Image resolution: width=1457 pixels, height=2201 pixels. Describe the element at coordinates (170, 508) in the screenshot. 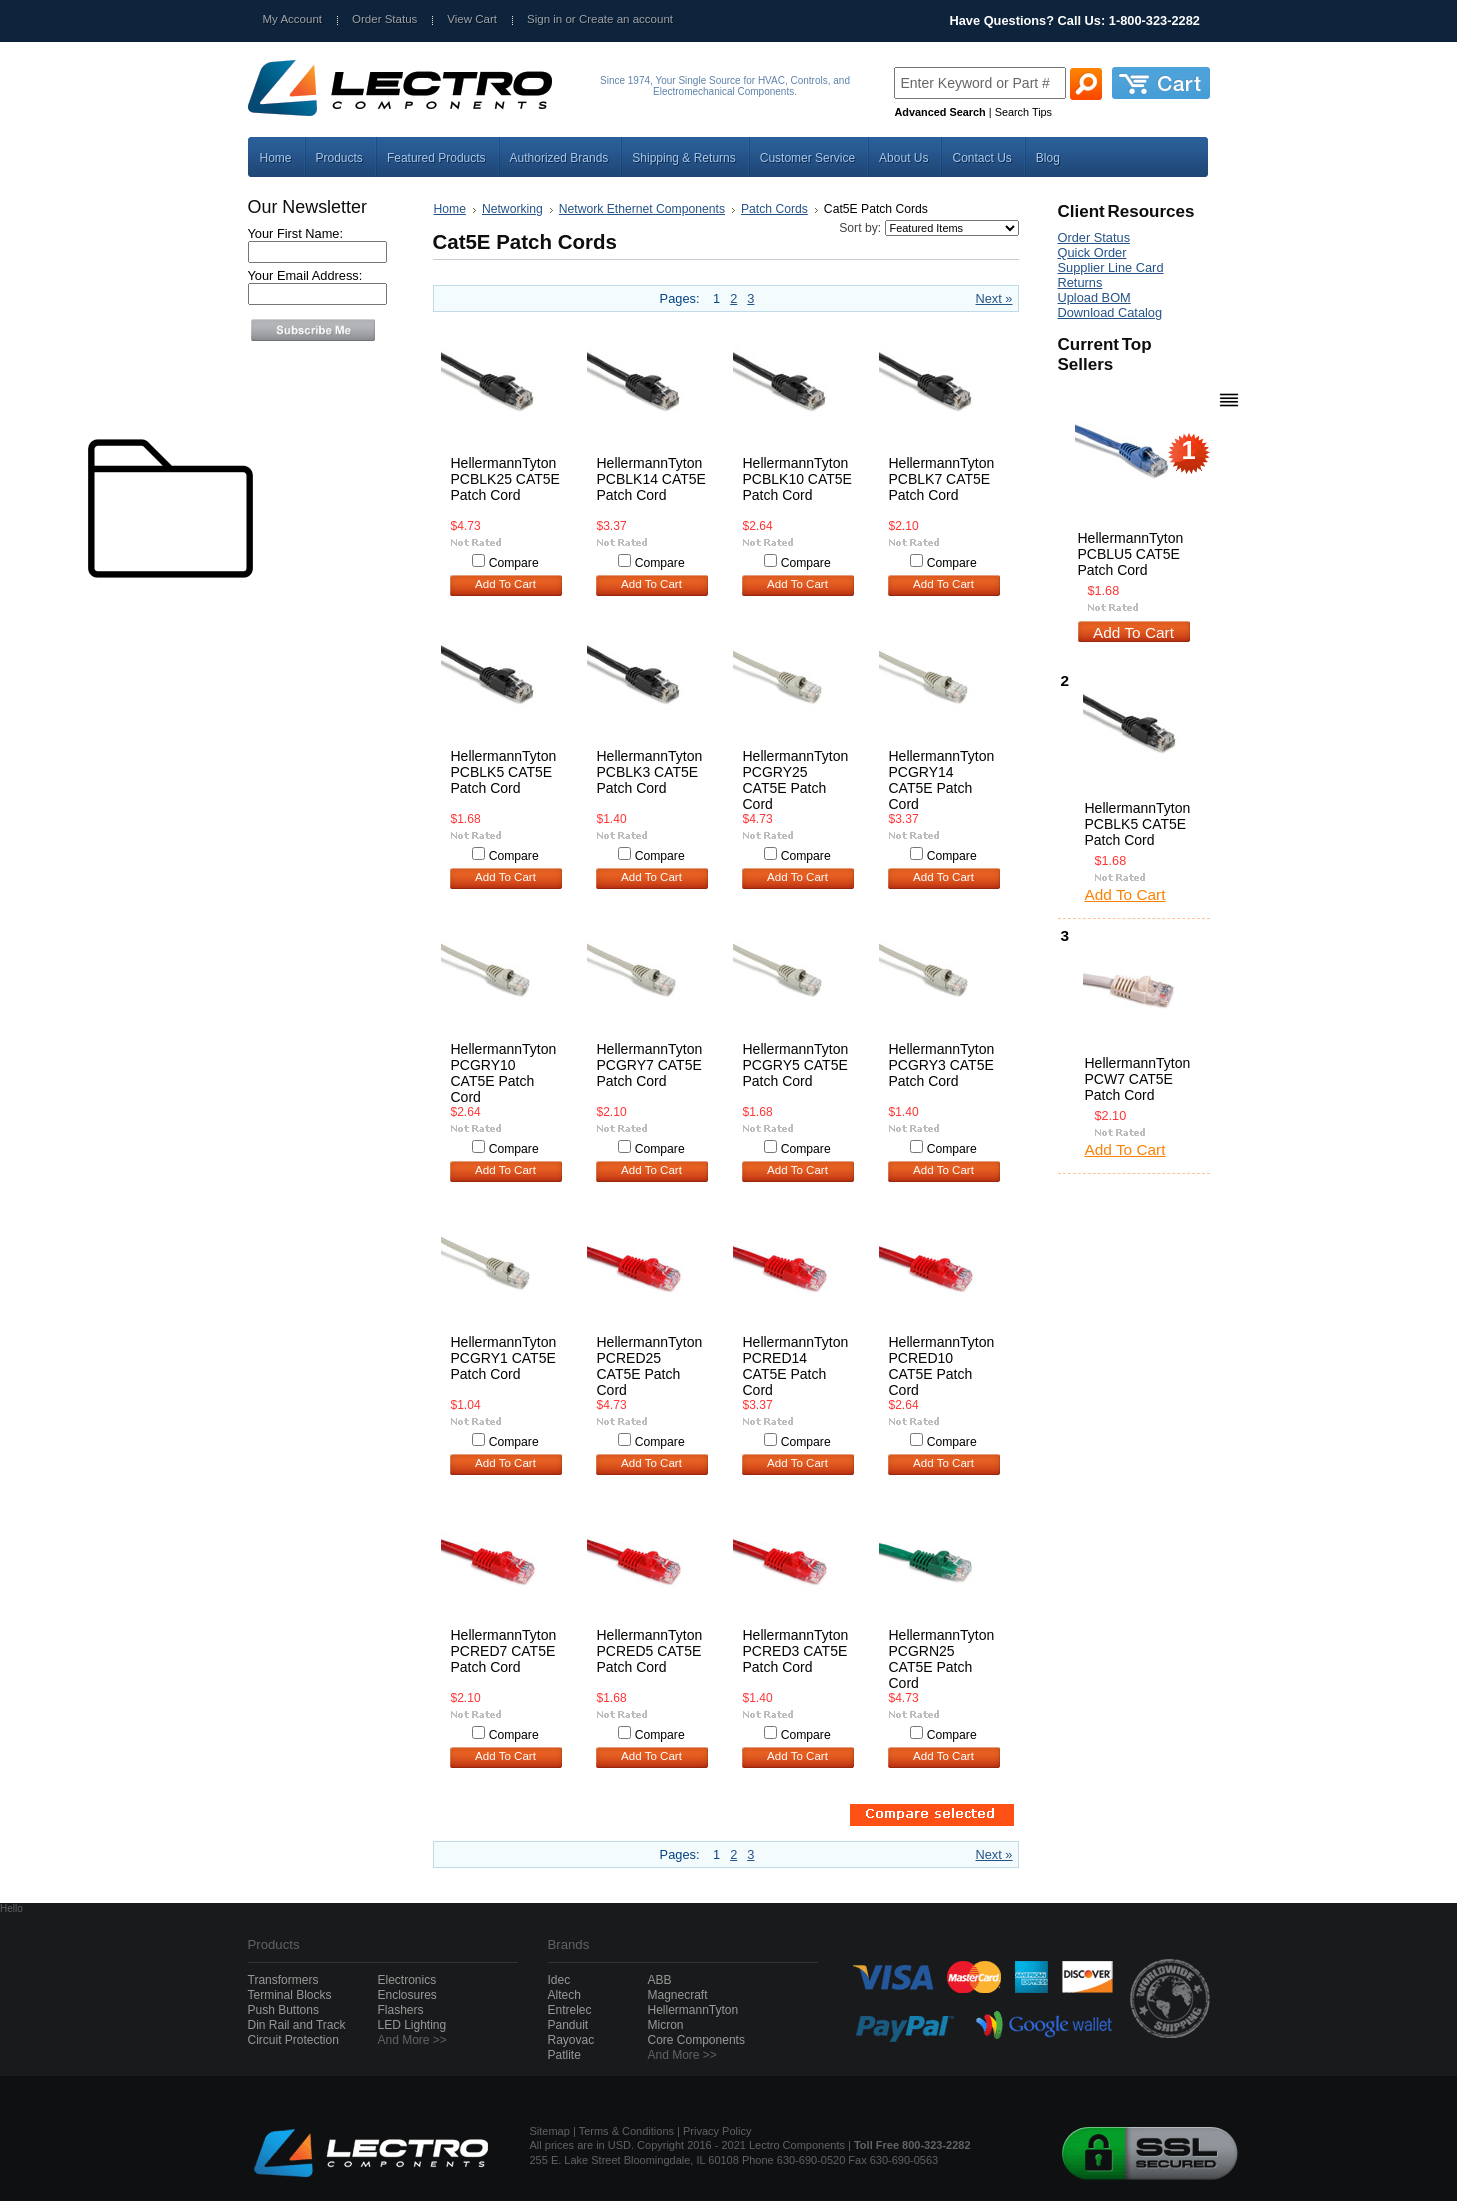

I see `access your files and documents` at that location.